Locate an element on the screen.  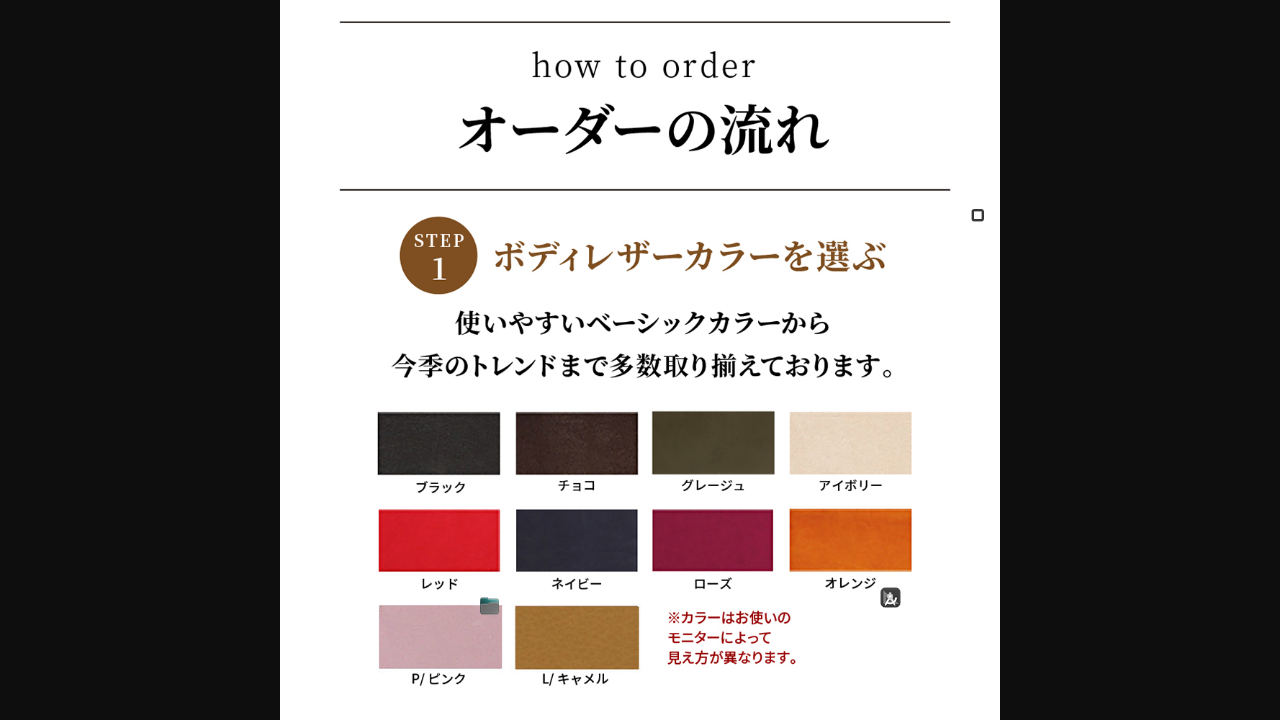
open accessories or utility applications is located at coordinates (890, 597).